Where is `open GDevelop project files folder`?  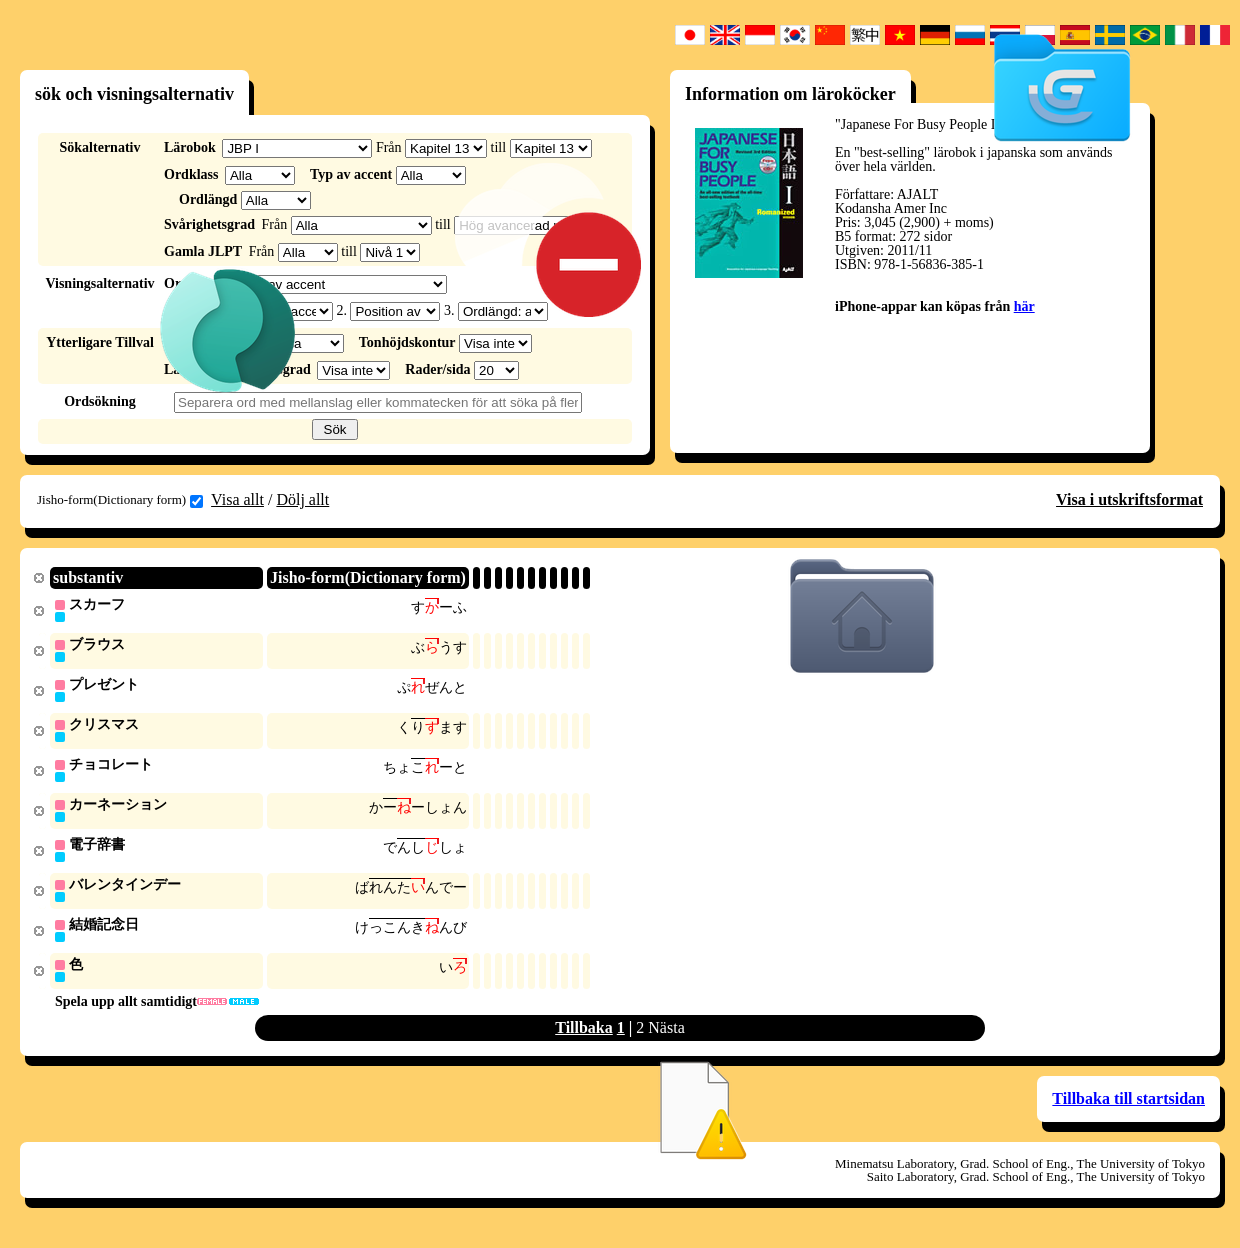 open GDevelop project files folder is located at coordinates (1061, 91).